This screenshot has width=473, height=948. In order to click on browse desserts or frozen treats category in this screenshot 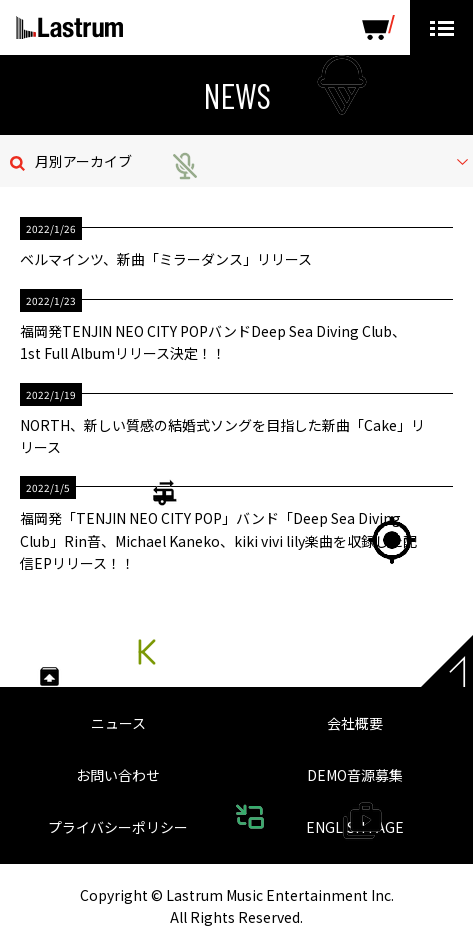, I will do `click(342, 84)`.